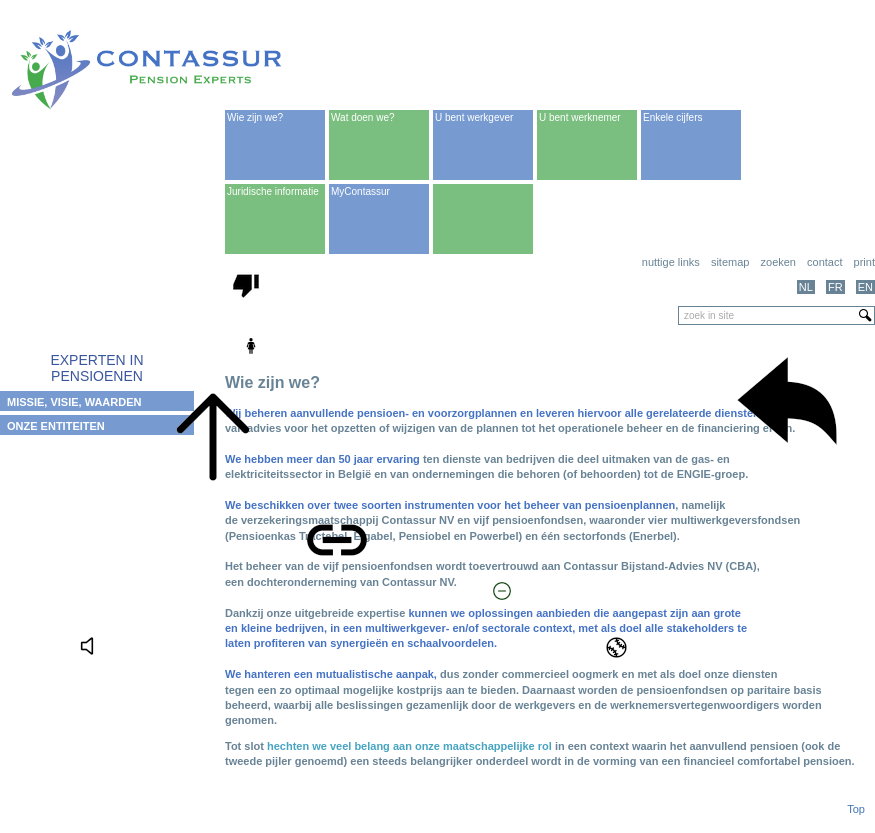 The image size is (875, 833). What do you see at coordinates (502, 591) in the screenshot?
I see `remove an item from a list` at bounding box center [502, 591].